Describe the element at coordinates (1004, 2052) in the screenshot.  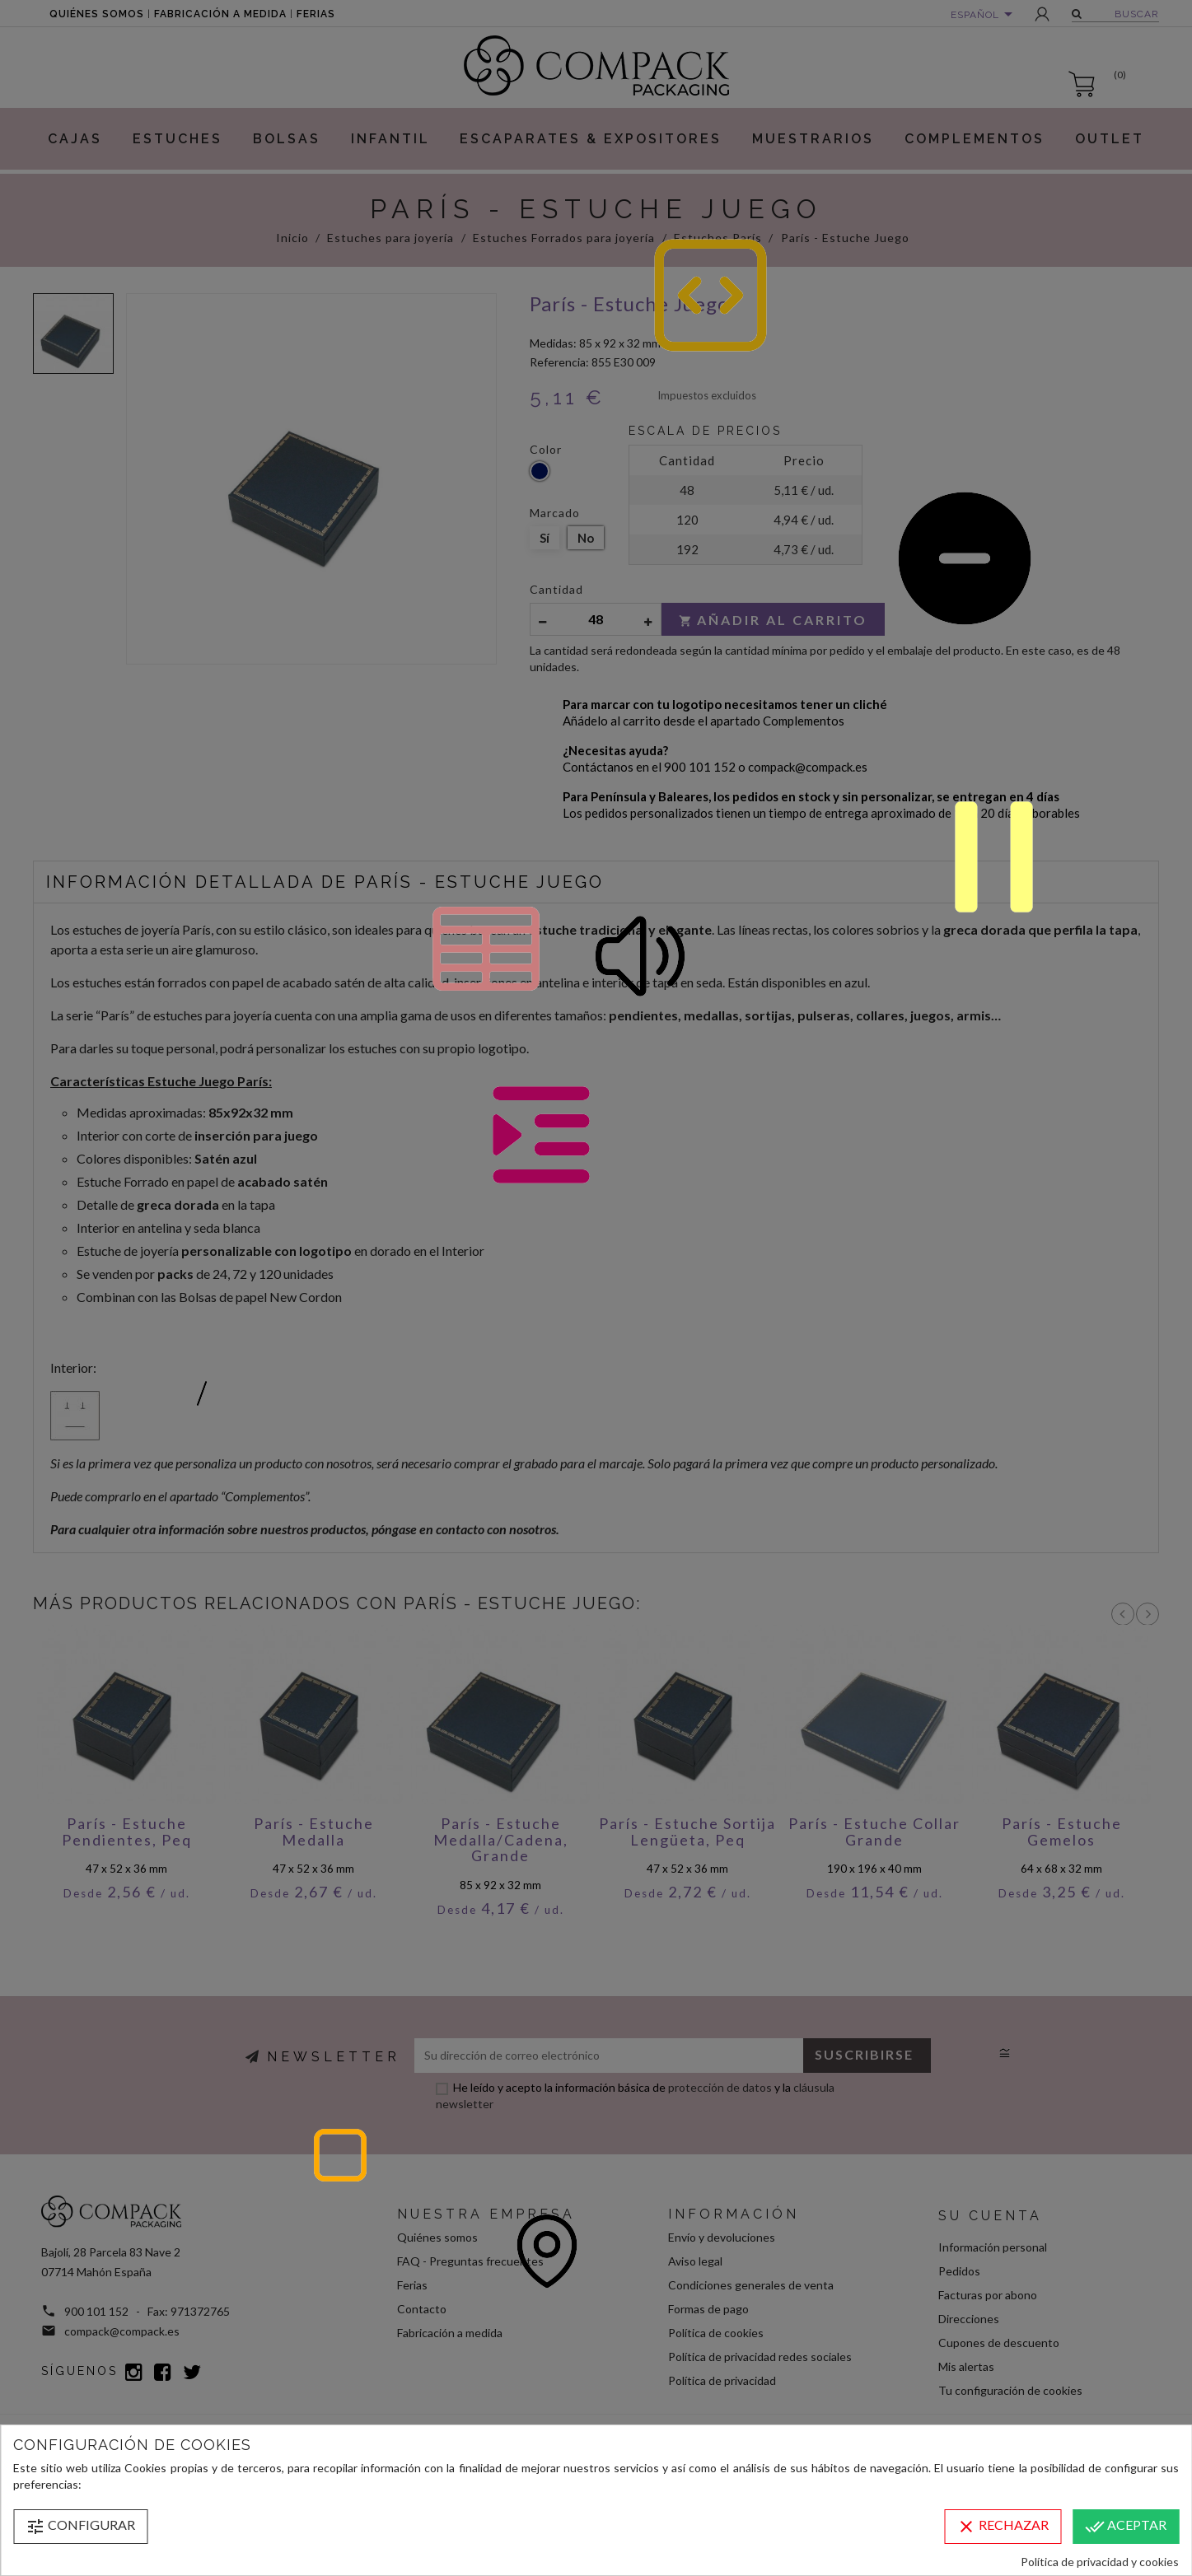
I see `toggle chart legend visibility` at that location.